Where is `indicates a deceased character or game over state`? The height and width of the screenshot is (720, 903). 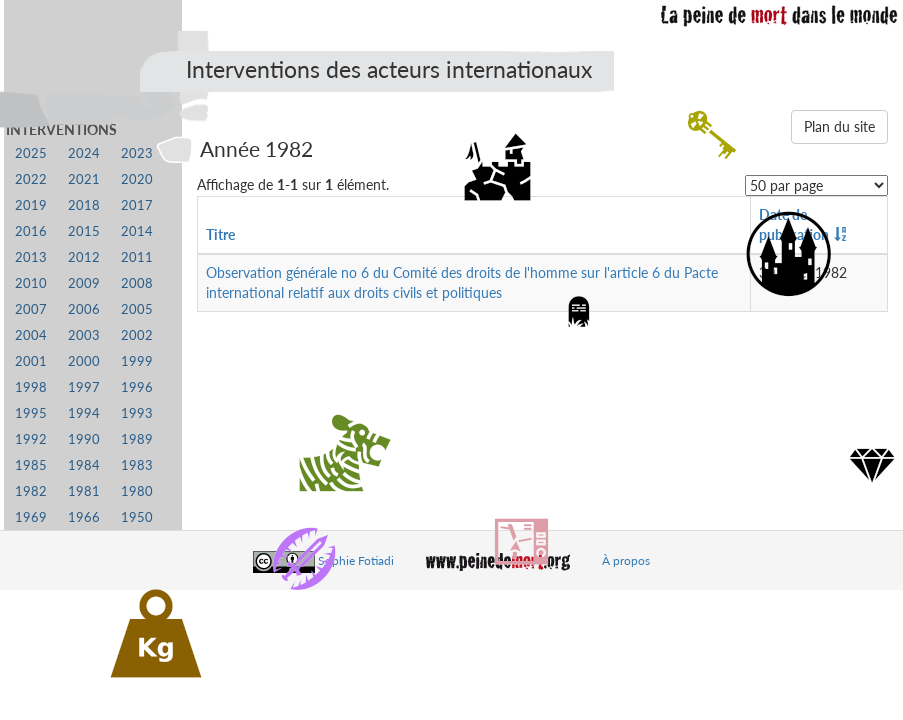 indicates a deceased character or game over state is located at coordinates (579, 312).